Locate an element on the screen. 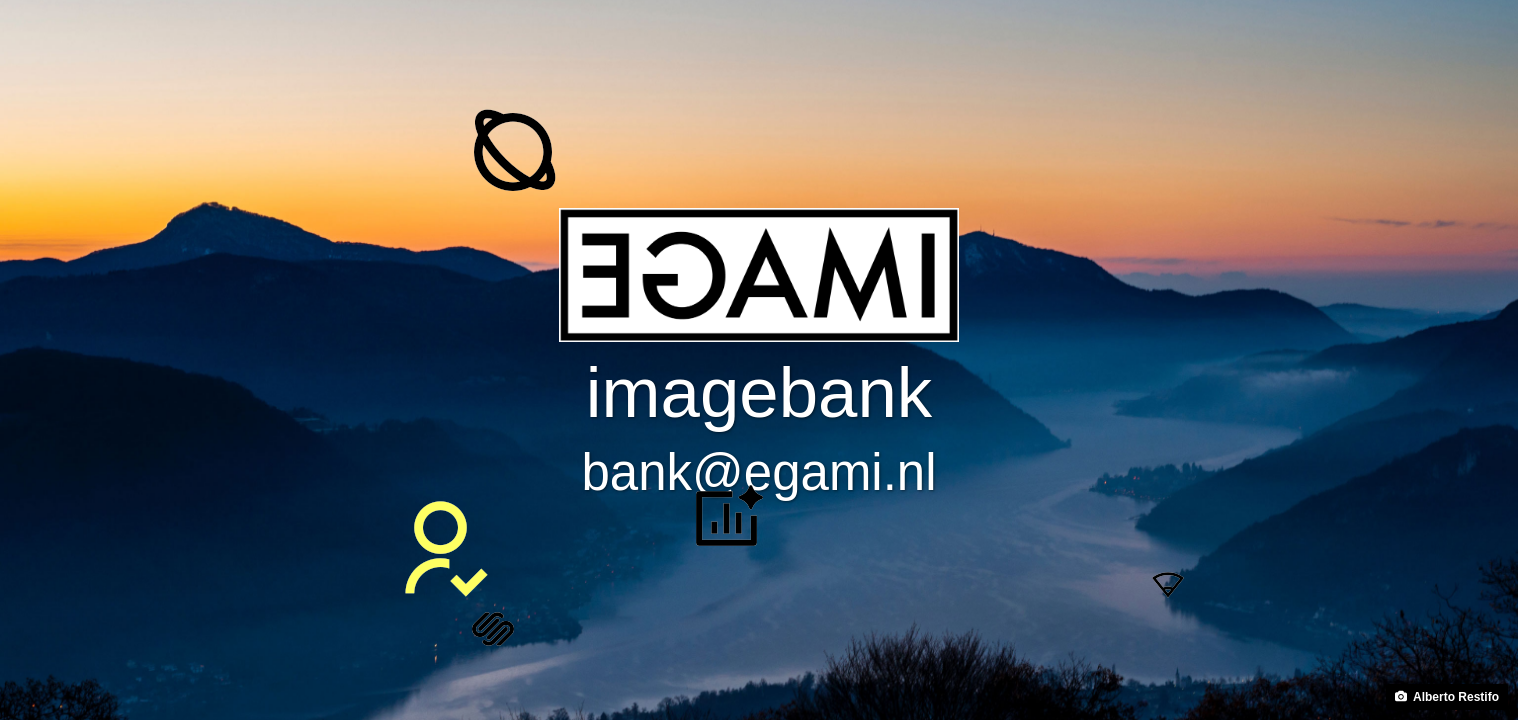  follow a user or add to your network is located at coordinates (440, 549).